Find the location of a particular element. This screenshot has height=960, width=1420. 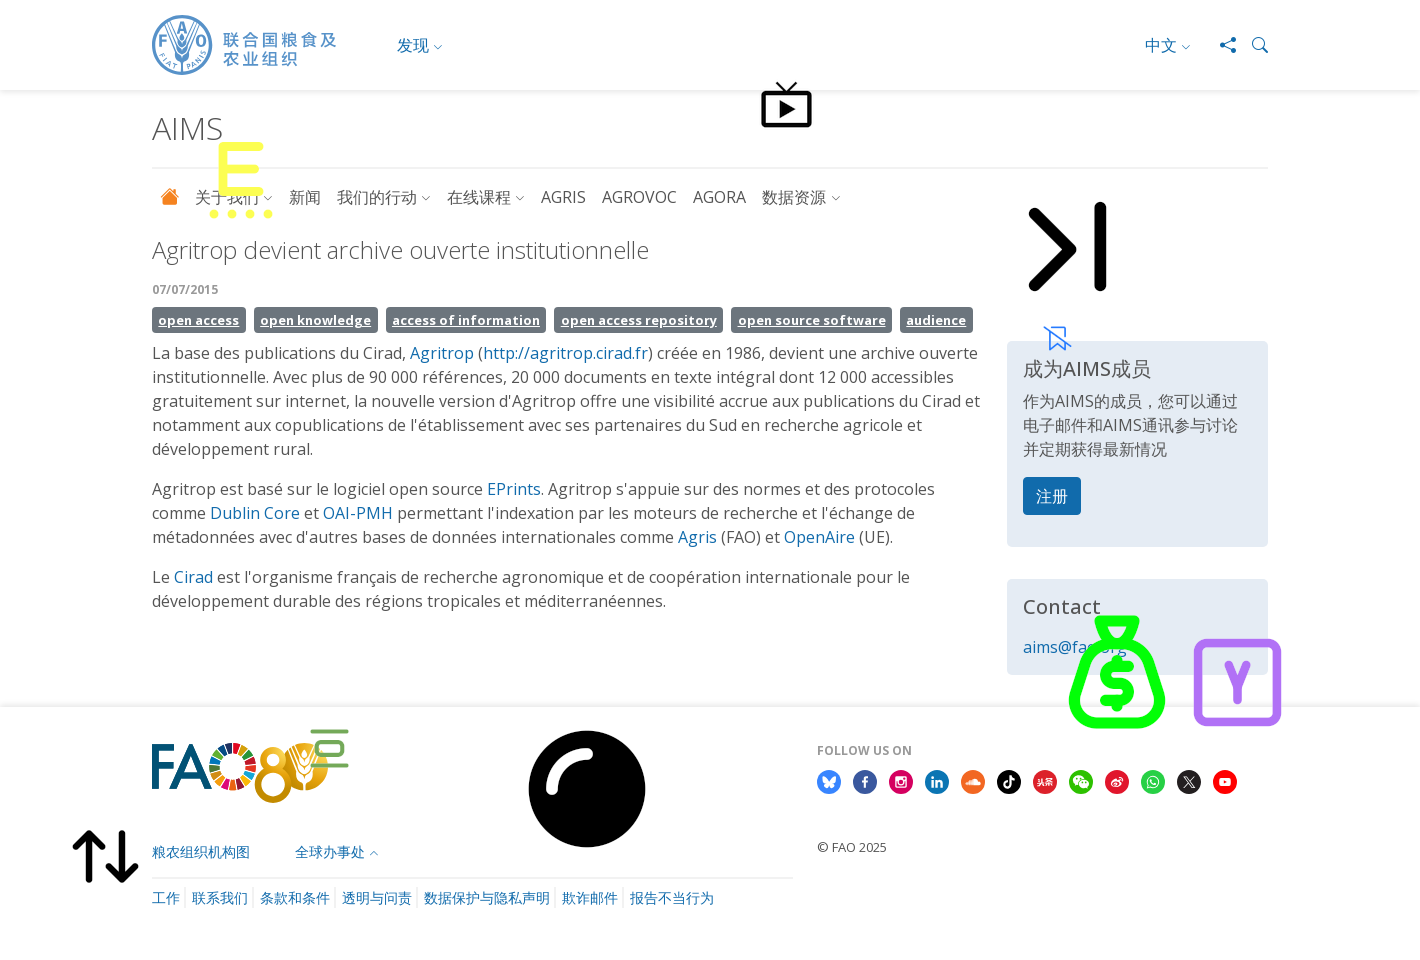

apply text emphasis or bold formatting is located at coordinates (241, 178).